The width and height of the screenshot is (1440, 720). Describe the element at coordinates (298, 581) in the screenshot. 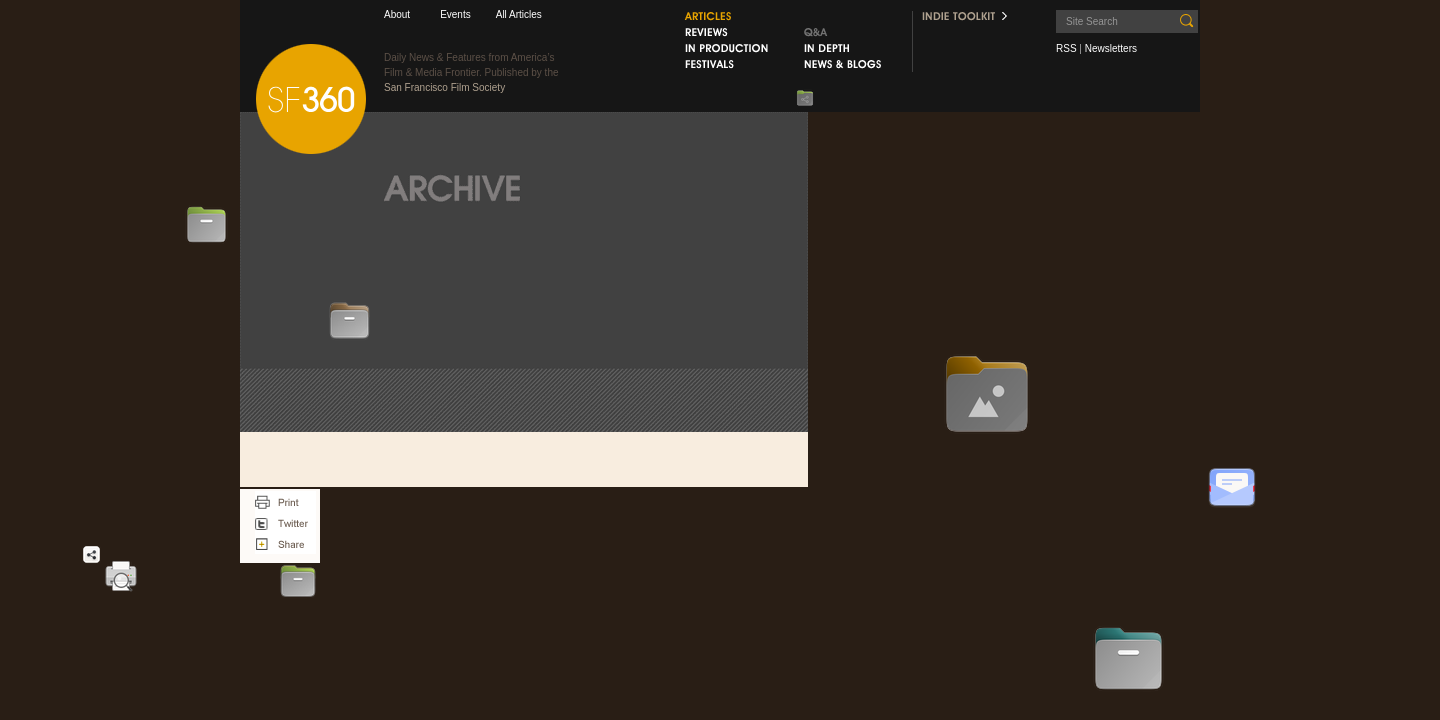

I see `open the file manager app` at that location.